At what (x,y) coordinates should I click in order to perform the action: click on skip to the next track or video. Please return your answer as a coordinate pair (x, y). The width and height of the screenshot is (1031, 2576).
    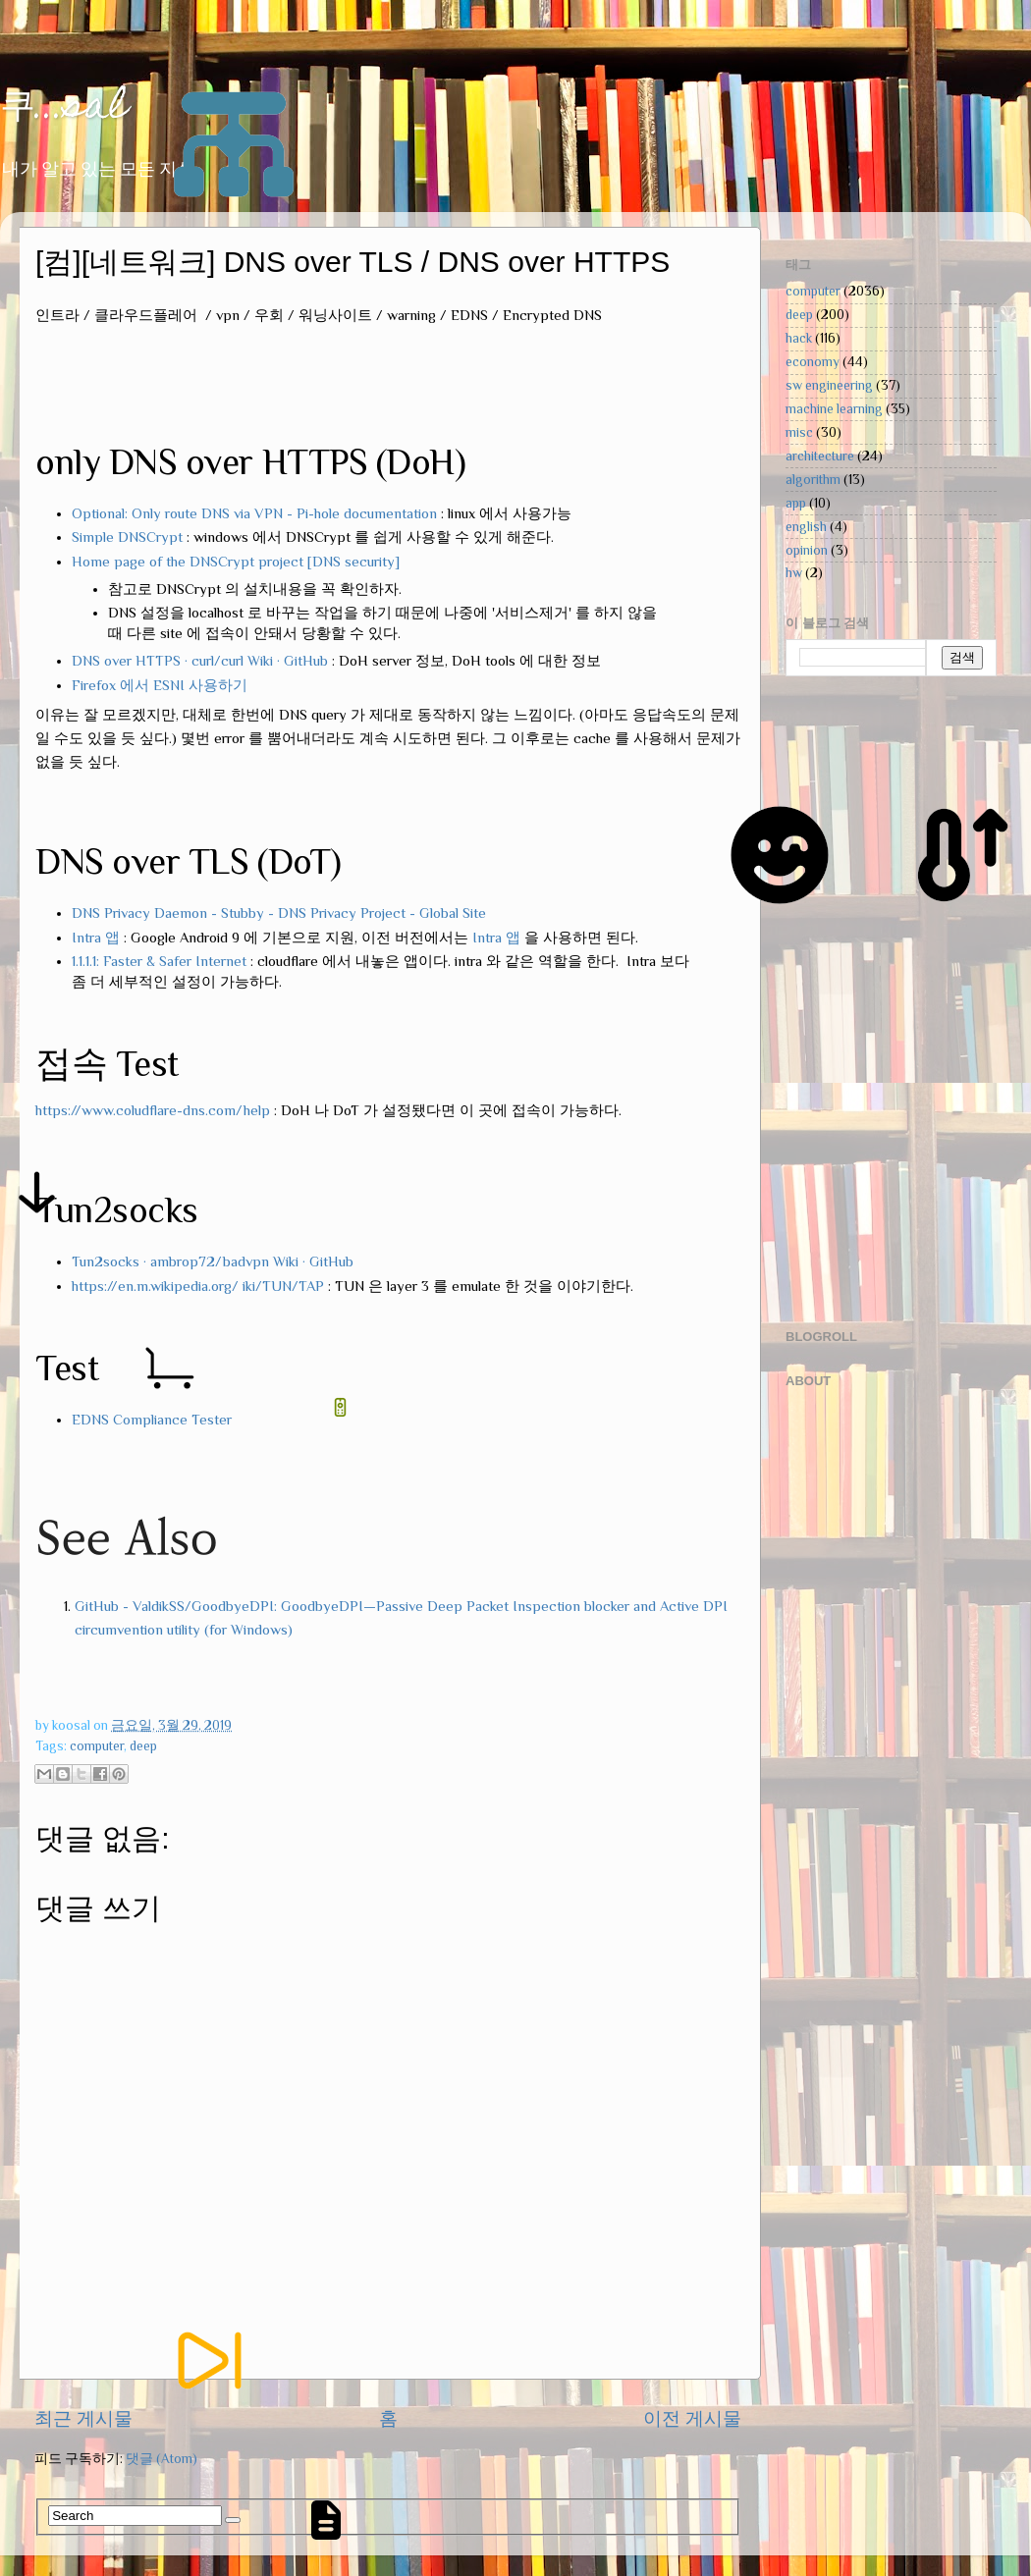
    Looking at the image, I should click on (209, 2360).